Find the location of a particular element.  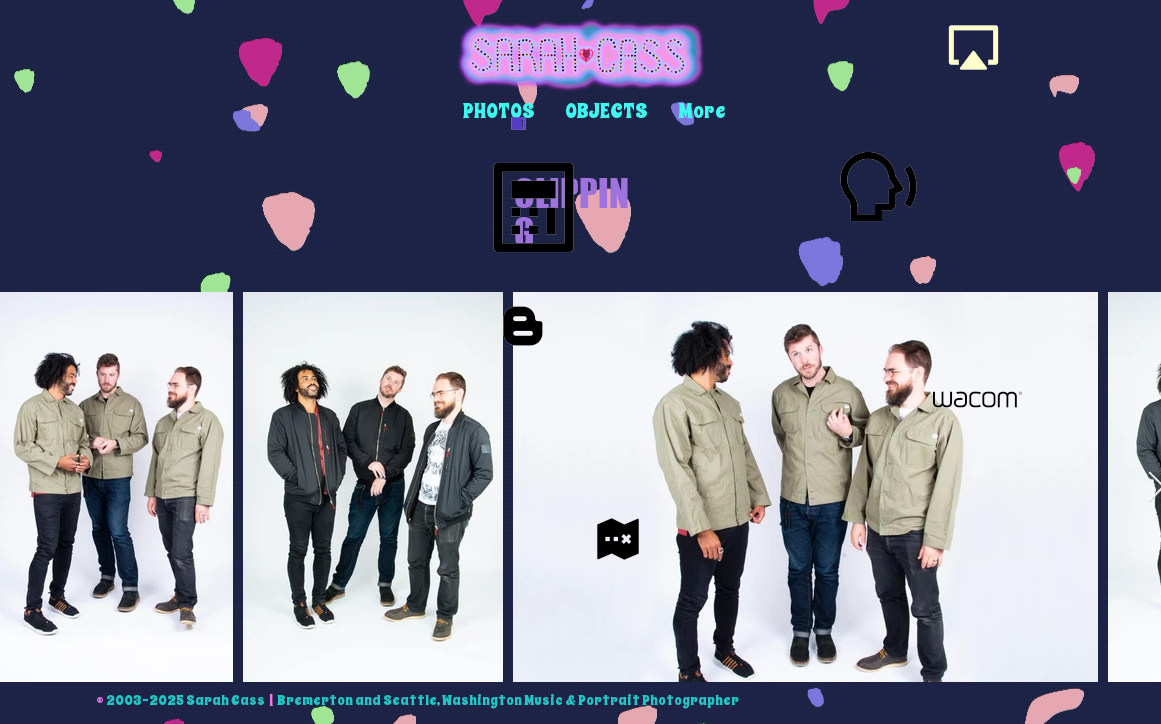

view treasure map or hidden location is located at coordinates (618, 539).